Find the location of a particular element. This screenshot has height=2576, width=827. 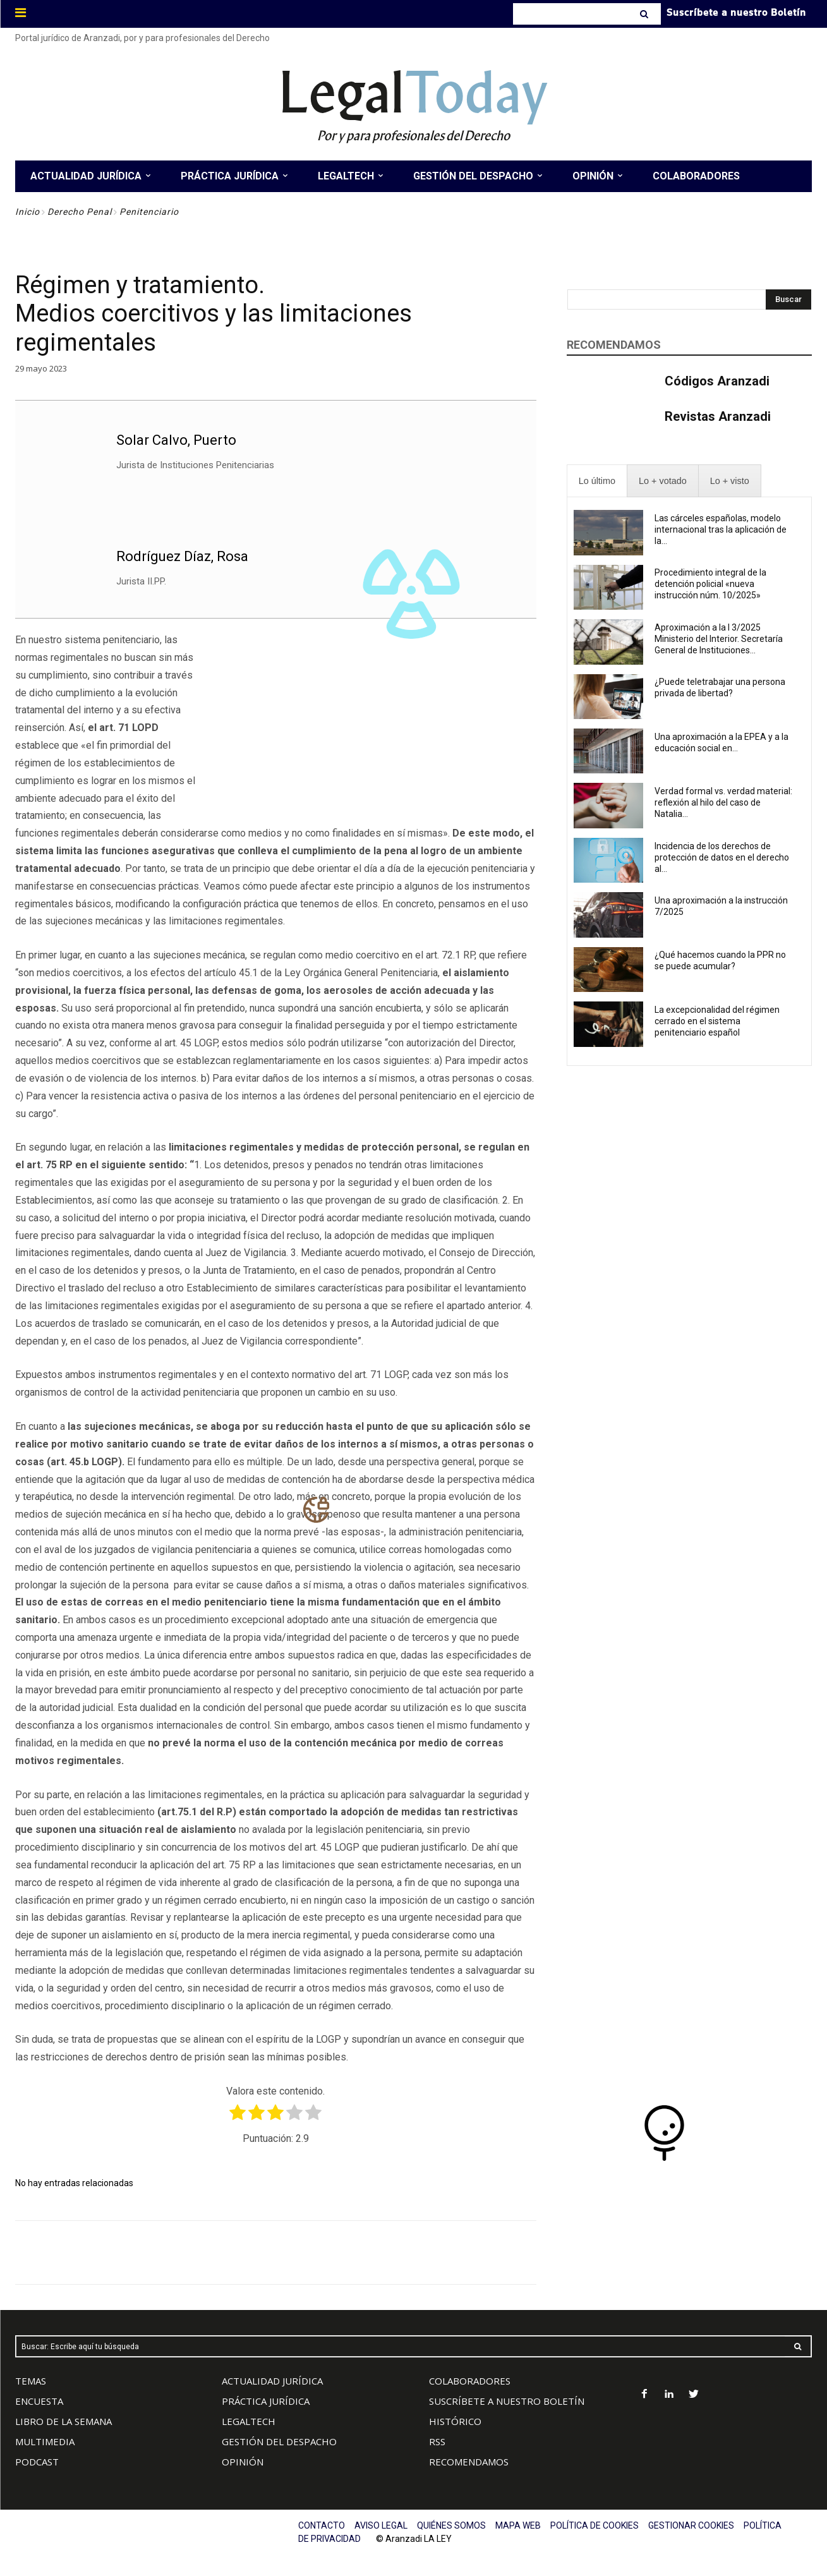

access golf-related features or content is located at coordinates (664, 2132).